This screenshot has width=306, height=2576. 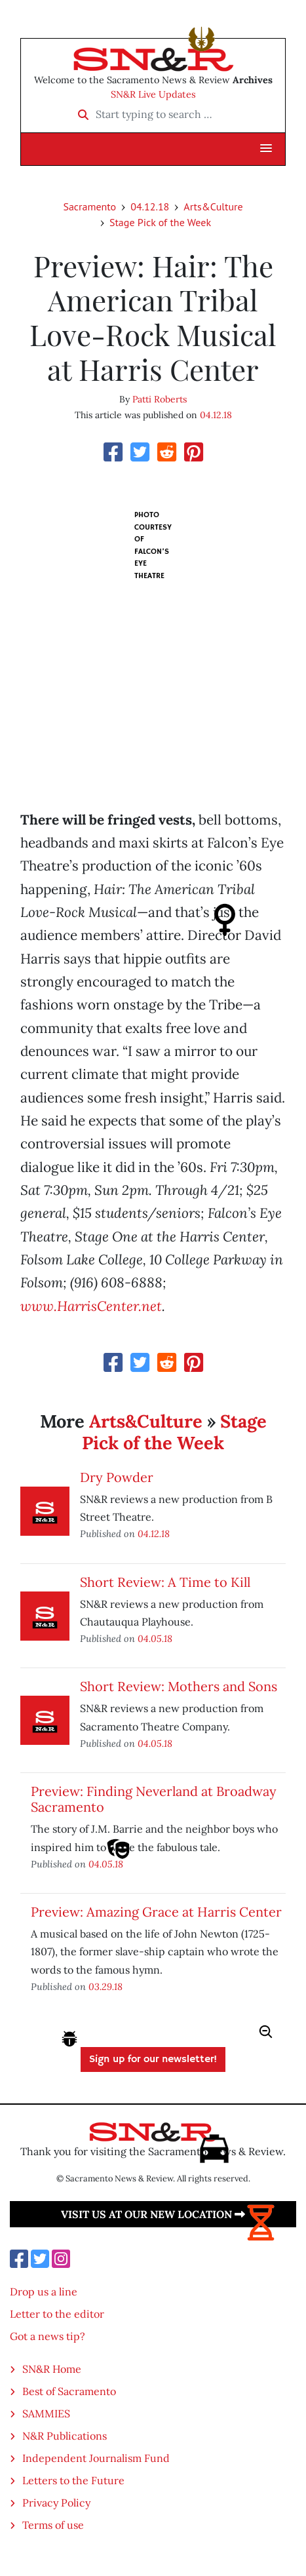 What do you see at coordinates (214, 2149) in the screenshot?
I see `request a taxi or rideshare` at bounding box center [214, 2149].